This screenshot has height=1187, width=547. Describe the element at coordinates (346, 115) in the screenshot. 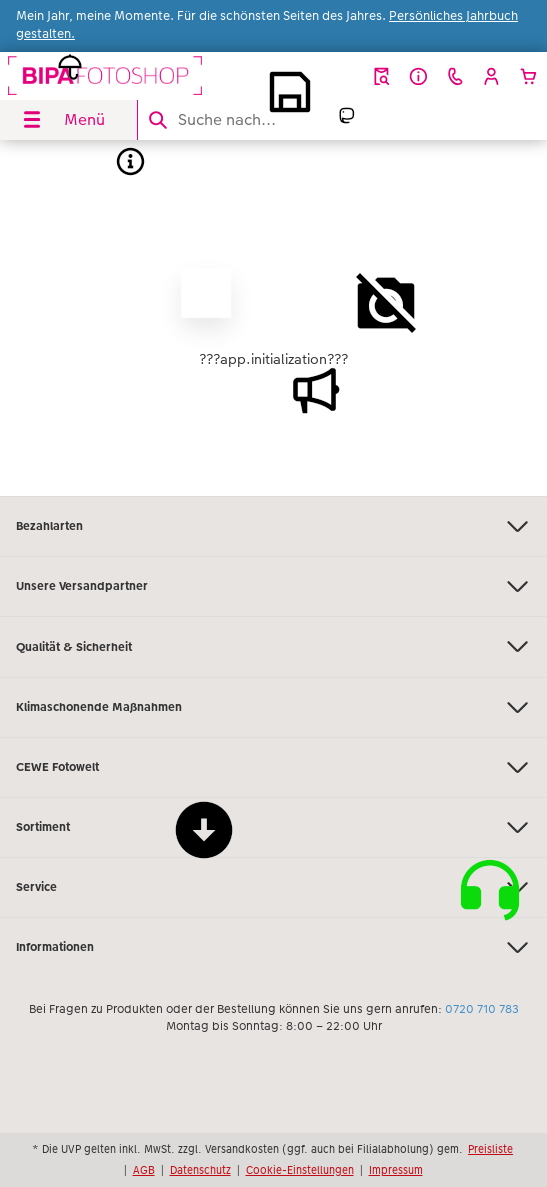

I see `open mastodon app` at that location.